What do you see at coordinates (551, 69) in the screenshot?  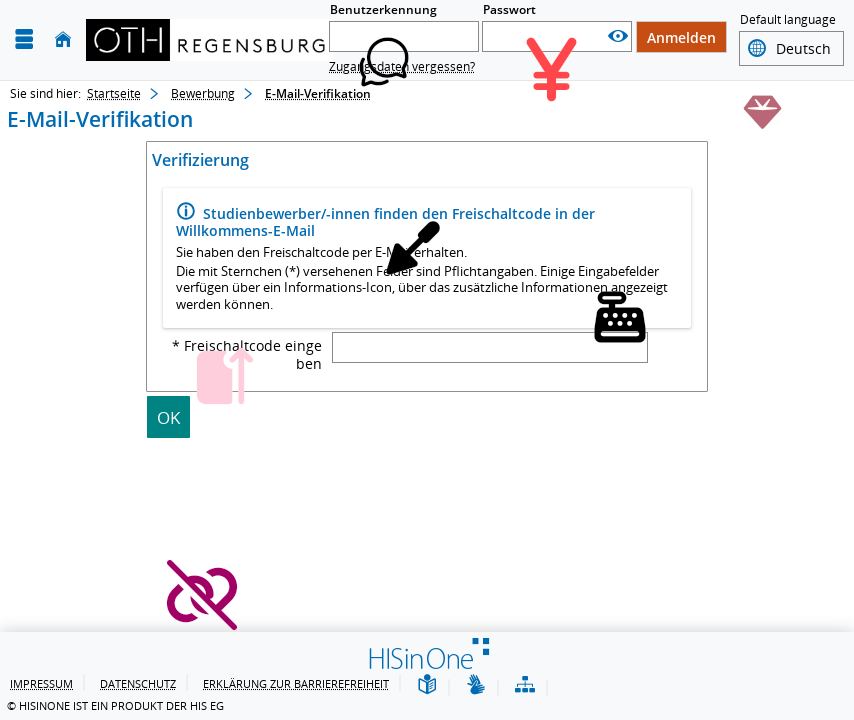 I see `view prices in japanese yen` at bounding box center [551, 69].